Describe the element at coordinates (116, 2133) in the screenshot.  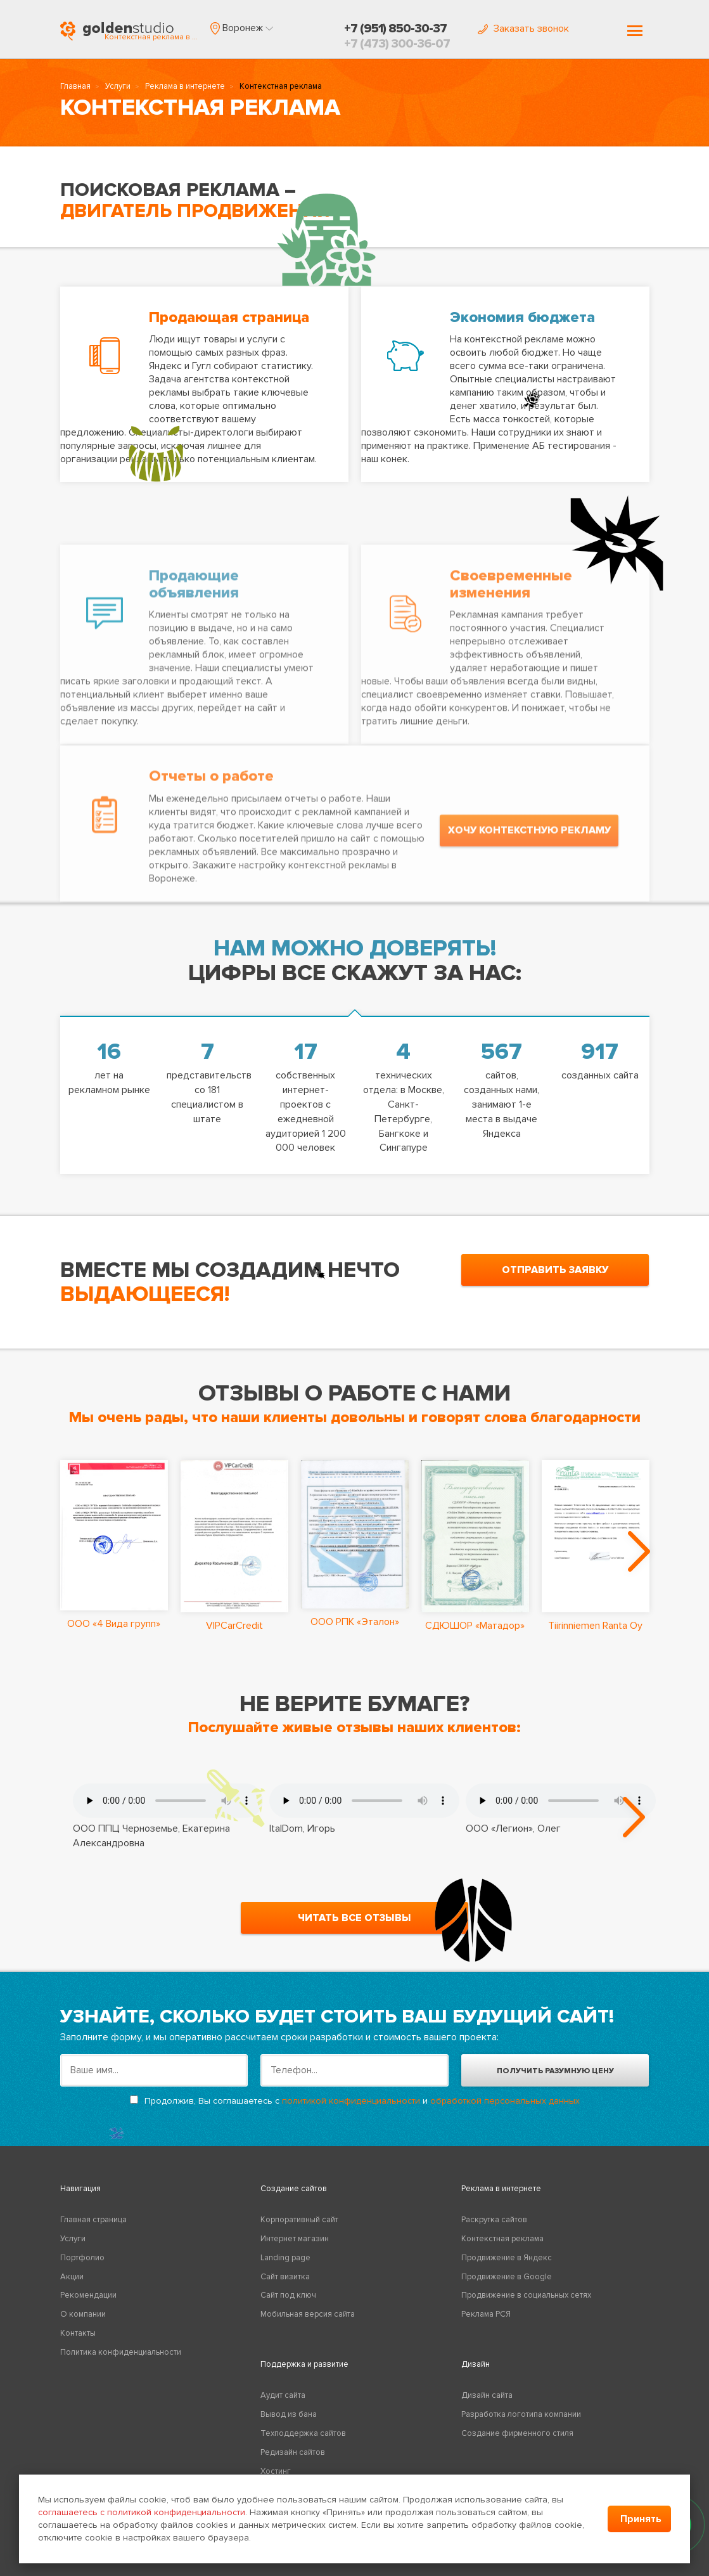
I see `ghost character or enemy in a game interface` at that location.